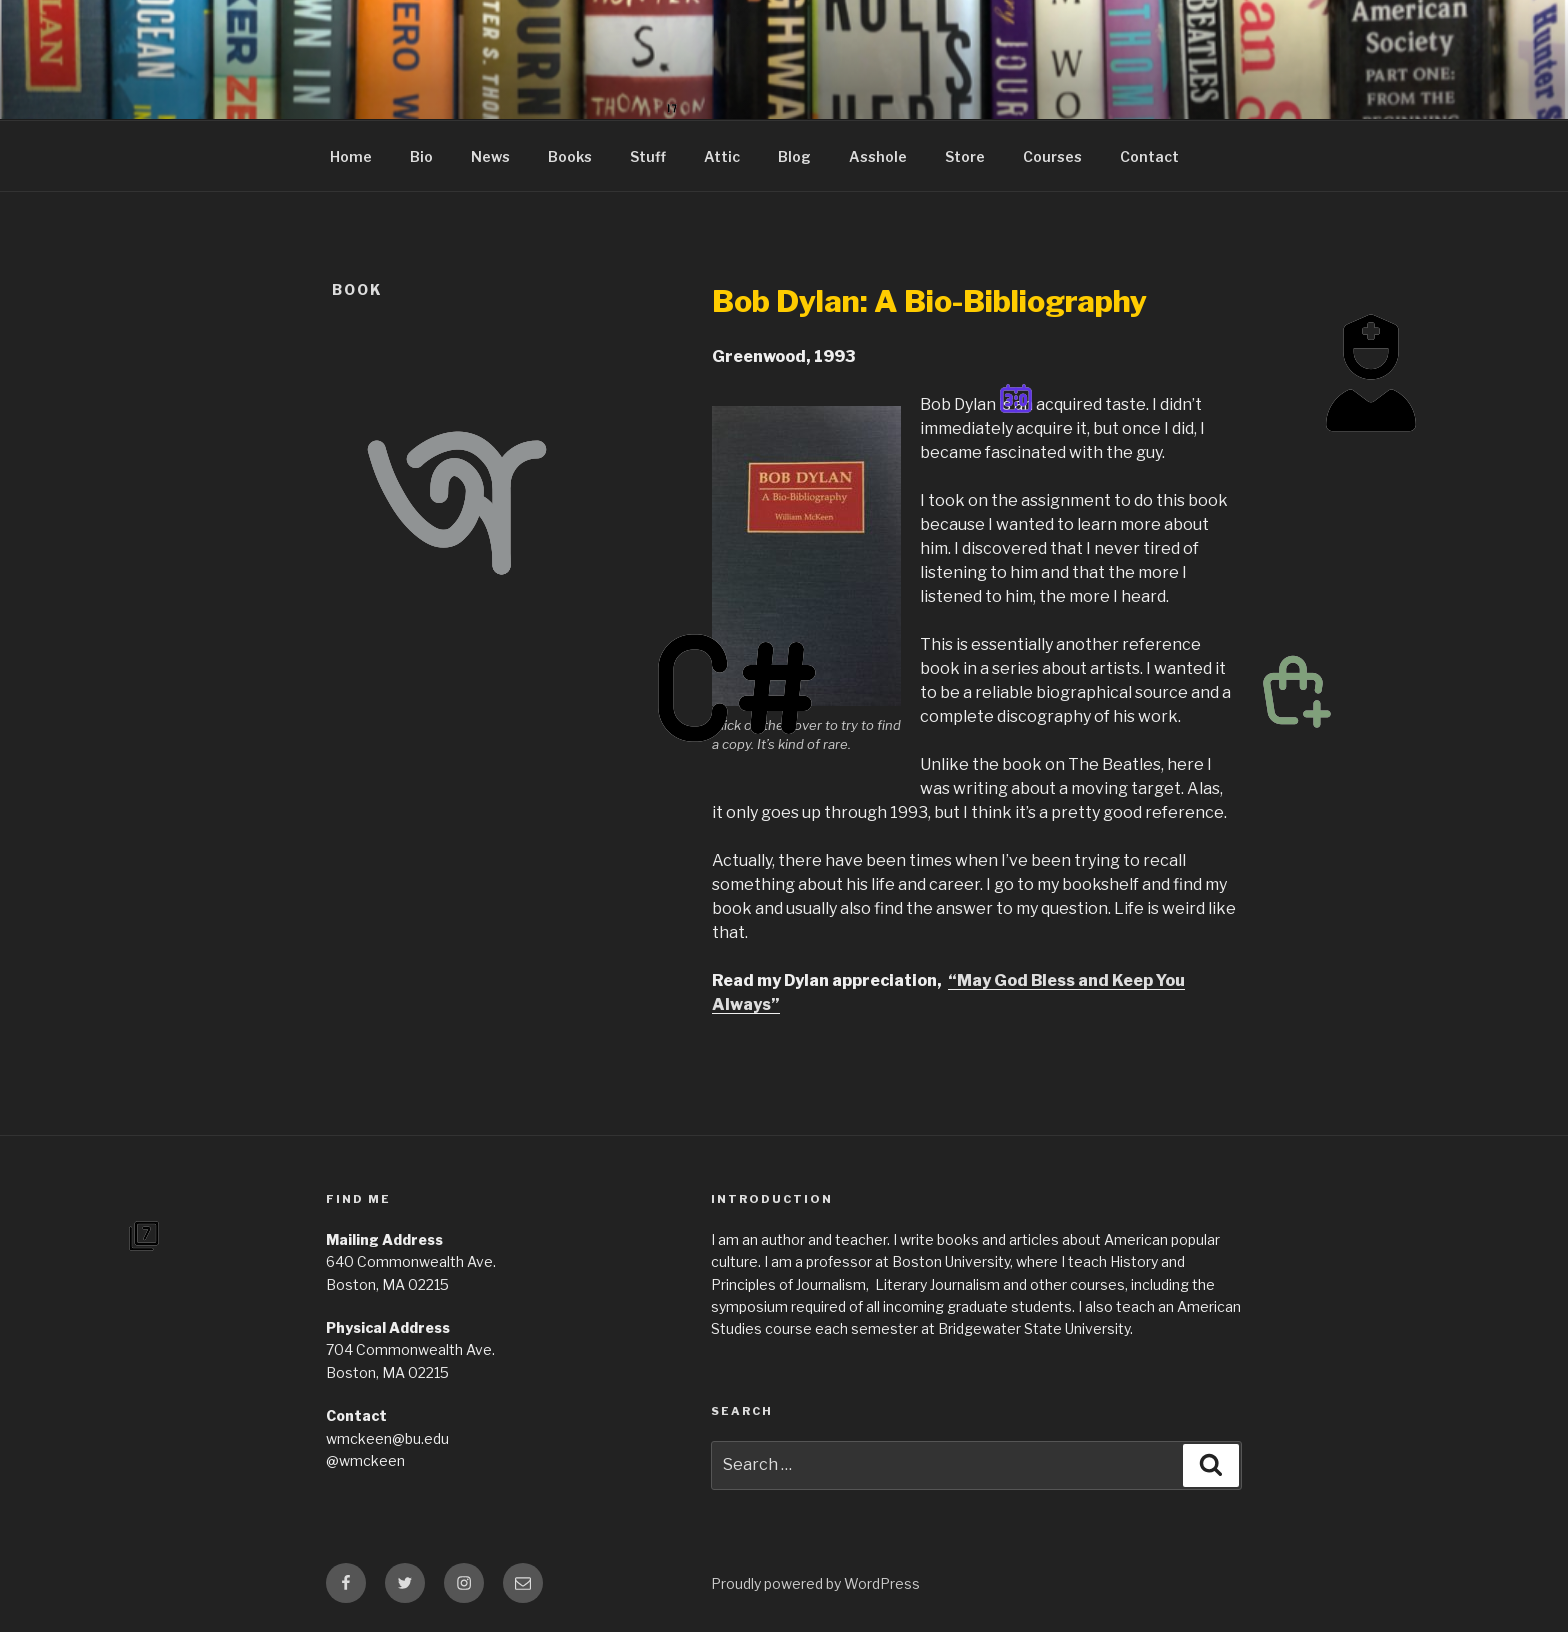 This screenshot has height=1632, width=1568. I want to click on view game or match scores, so click(1016, 400).